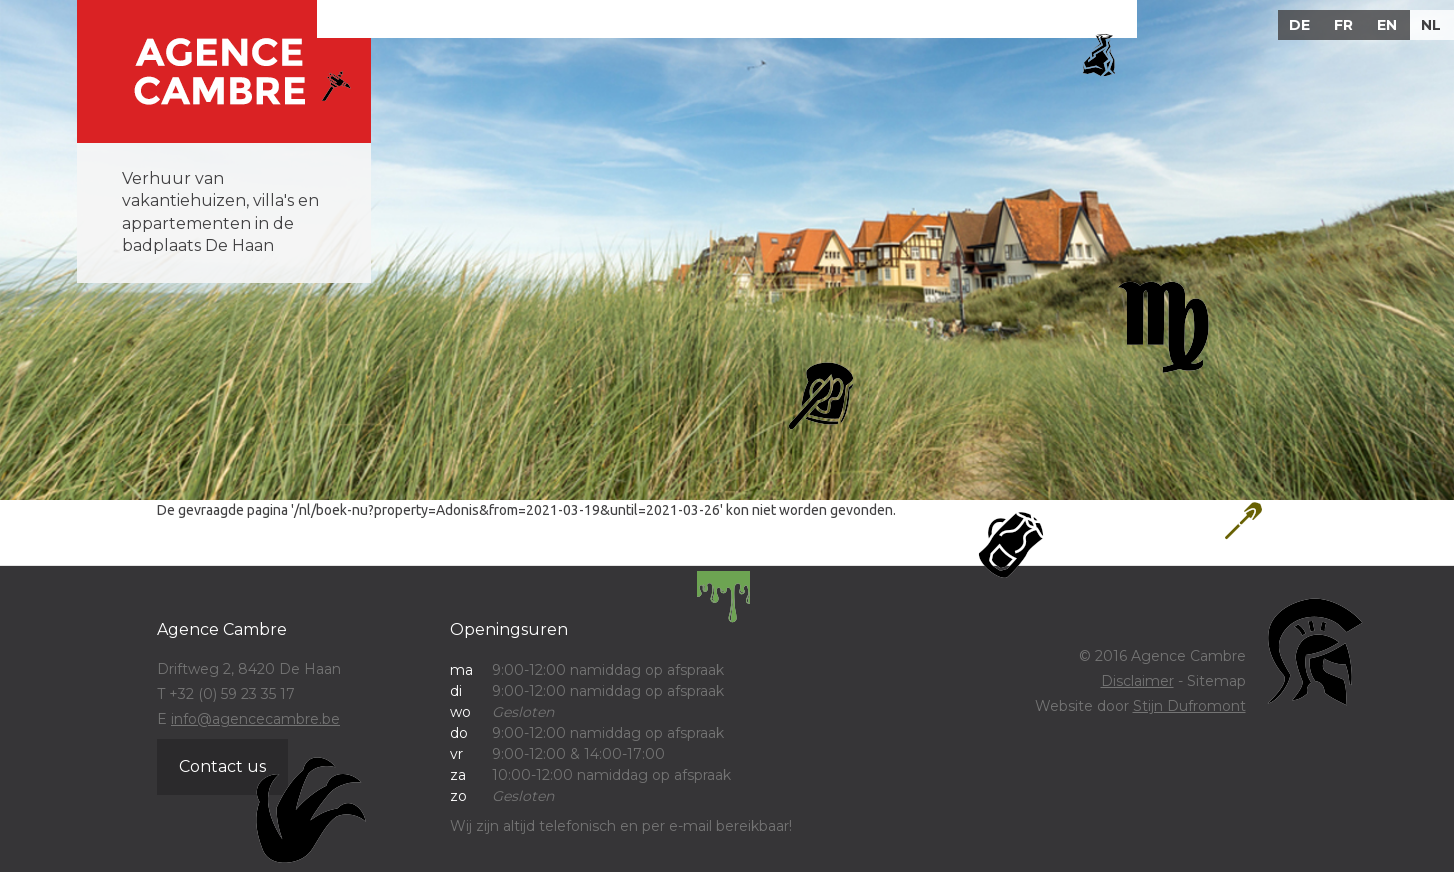 The width and height of the screenshot is (1454, 872). I want to click on indicates blood or gore content warning, so click(723, 597).